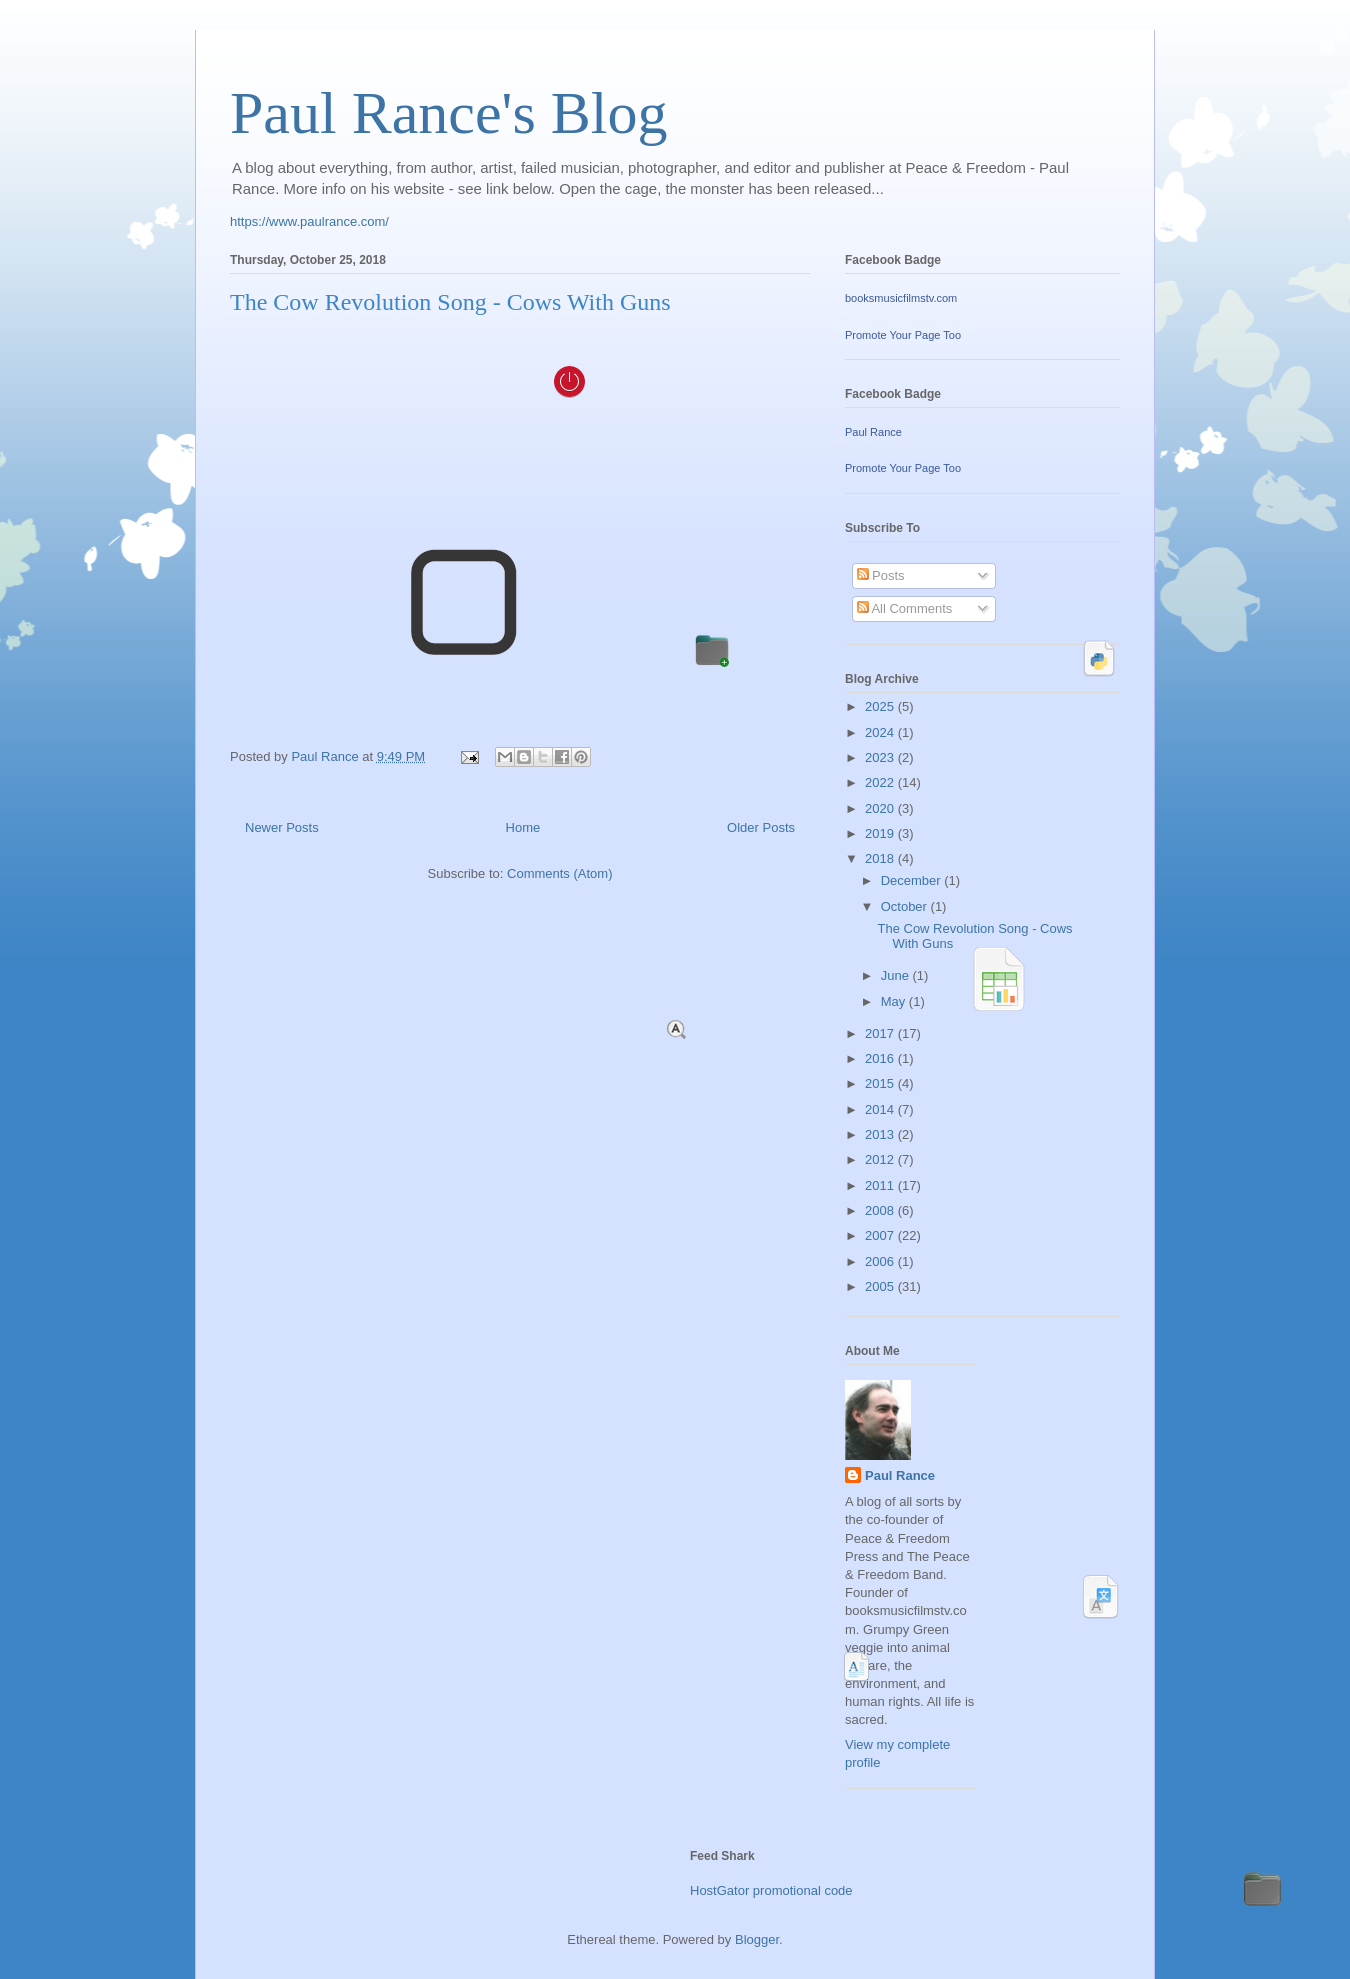 The height and width of the screenshot is (1979, 1350). I want to click on a python script or source file, so click(1099, 658).